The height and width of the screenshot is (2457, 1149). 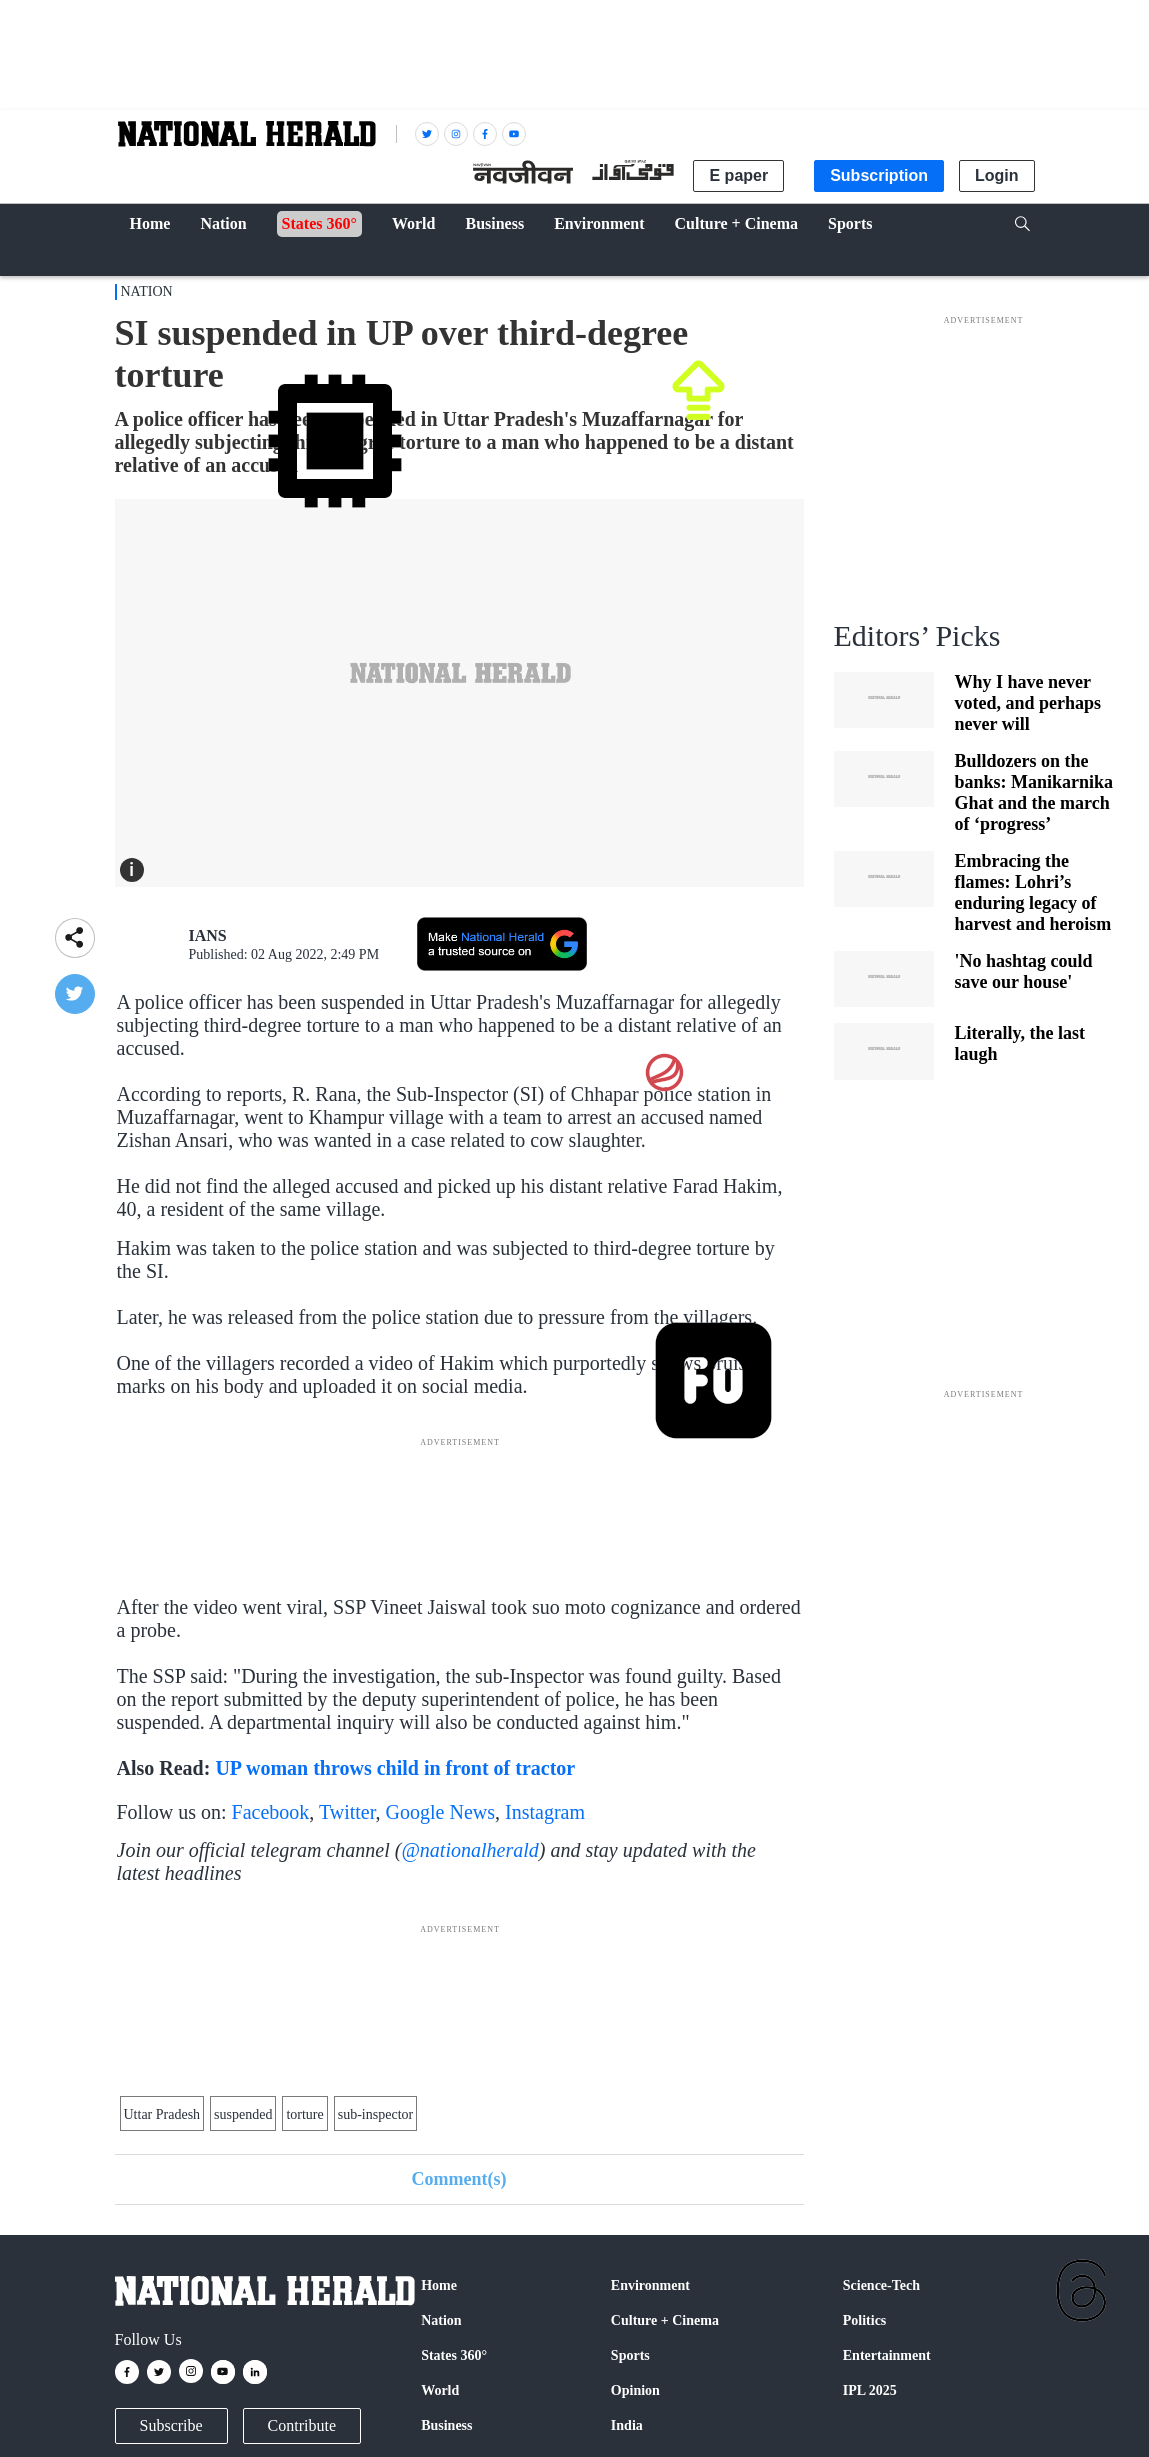 I want to click on pepsi brand logo, so click(x=664, y=1072).